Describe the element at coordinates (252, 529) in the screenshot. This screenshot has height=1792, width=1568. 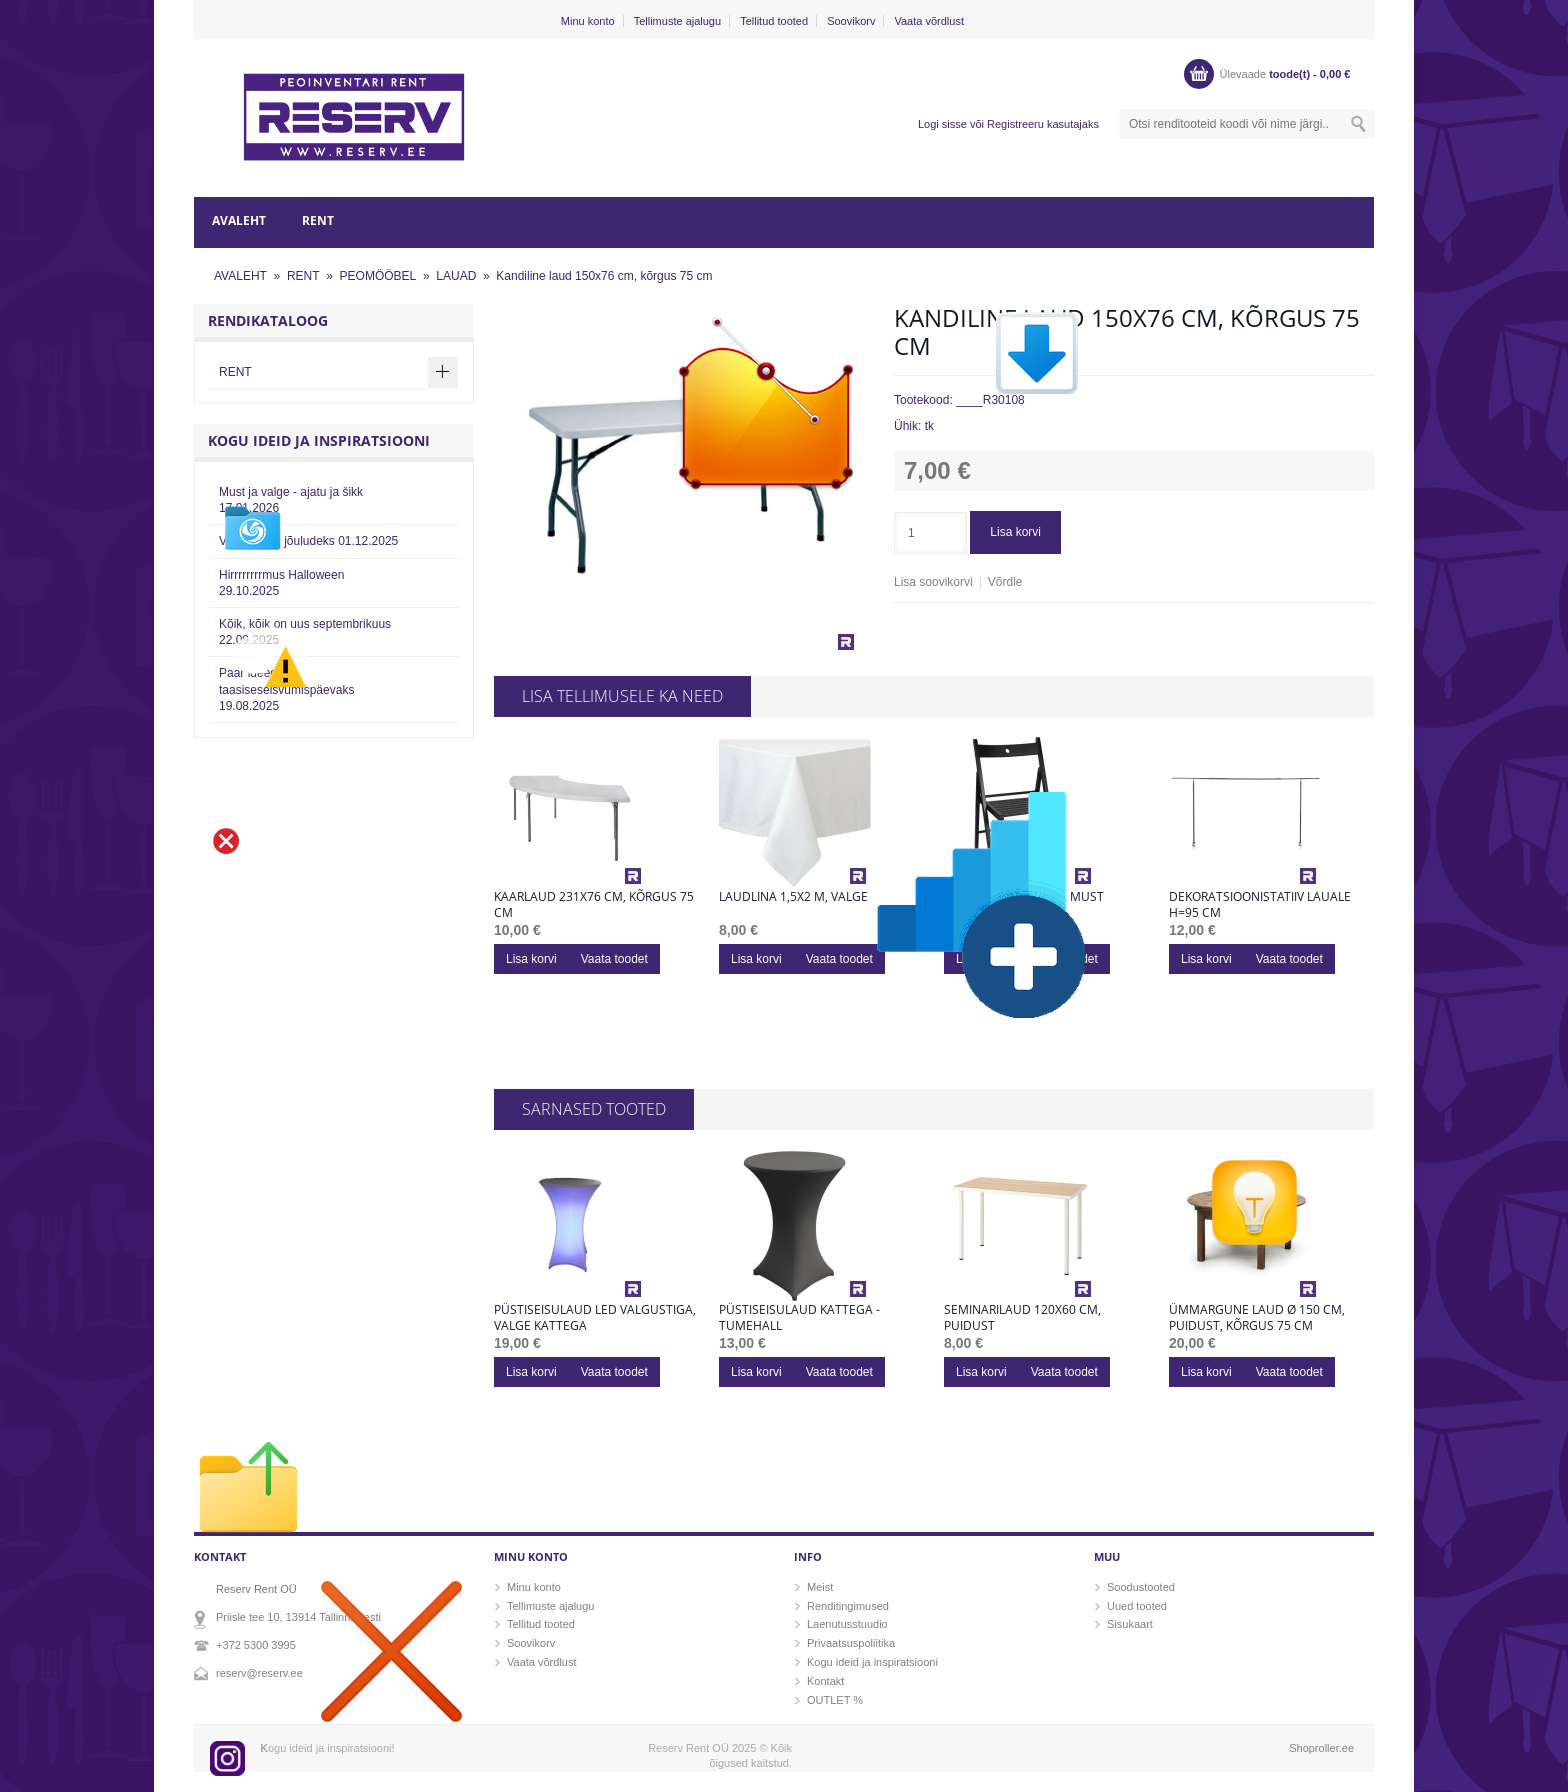
I see `open deepin OS system folder` at that location.